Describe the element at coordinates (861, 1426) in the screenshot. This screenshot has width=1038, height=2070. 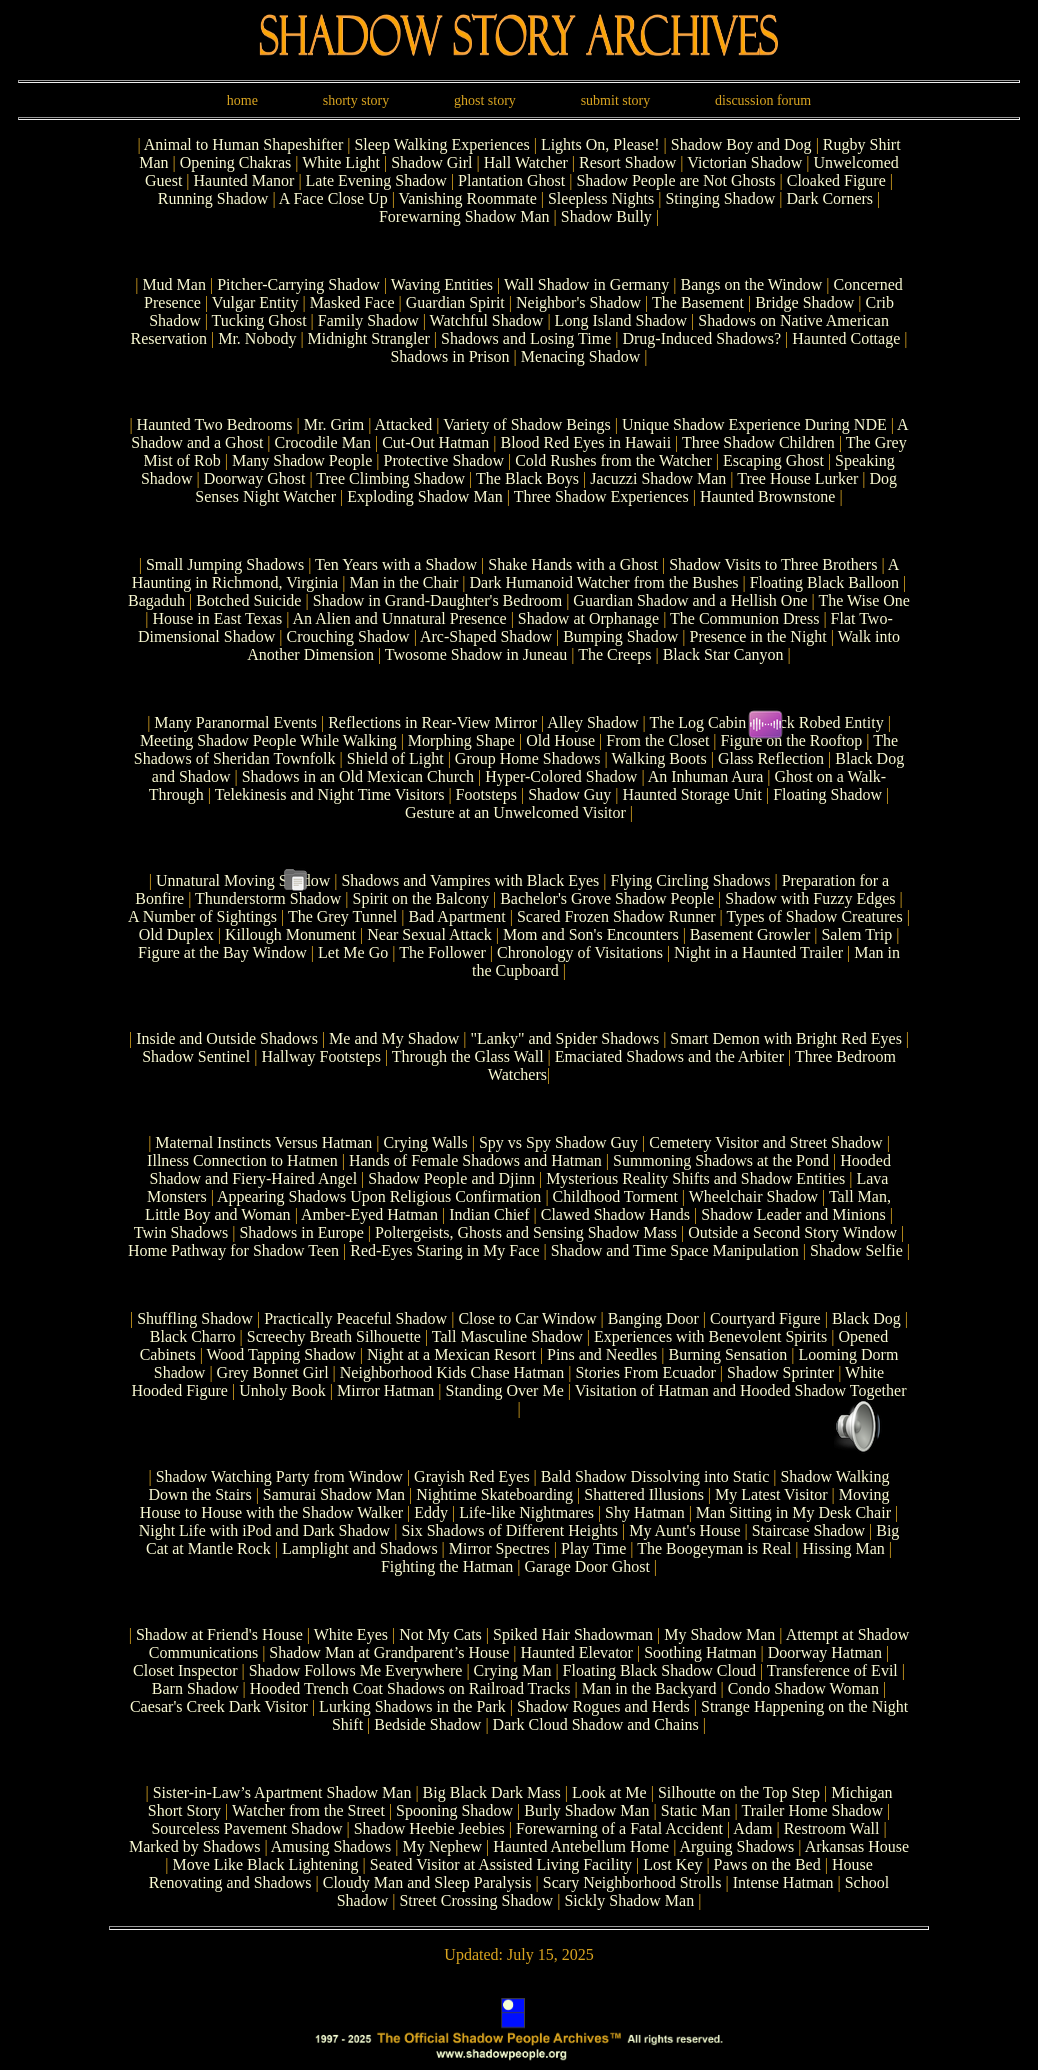
I see `indicates audio is set to low volume` at that location.